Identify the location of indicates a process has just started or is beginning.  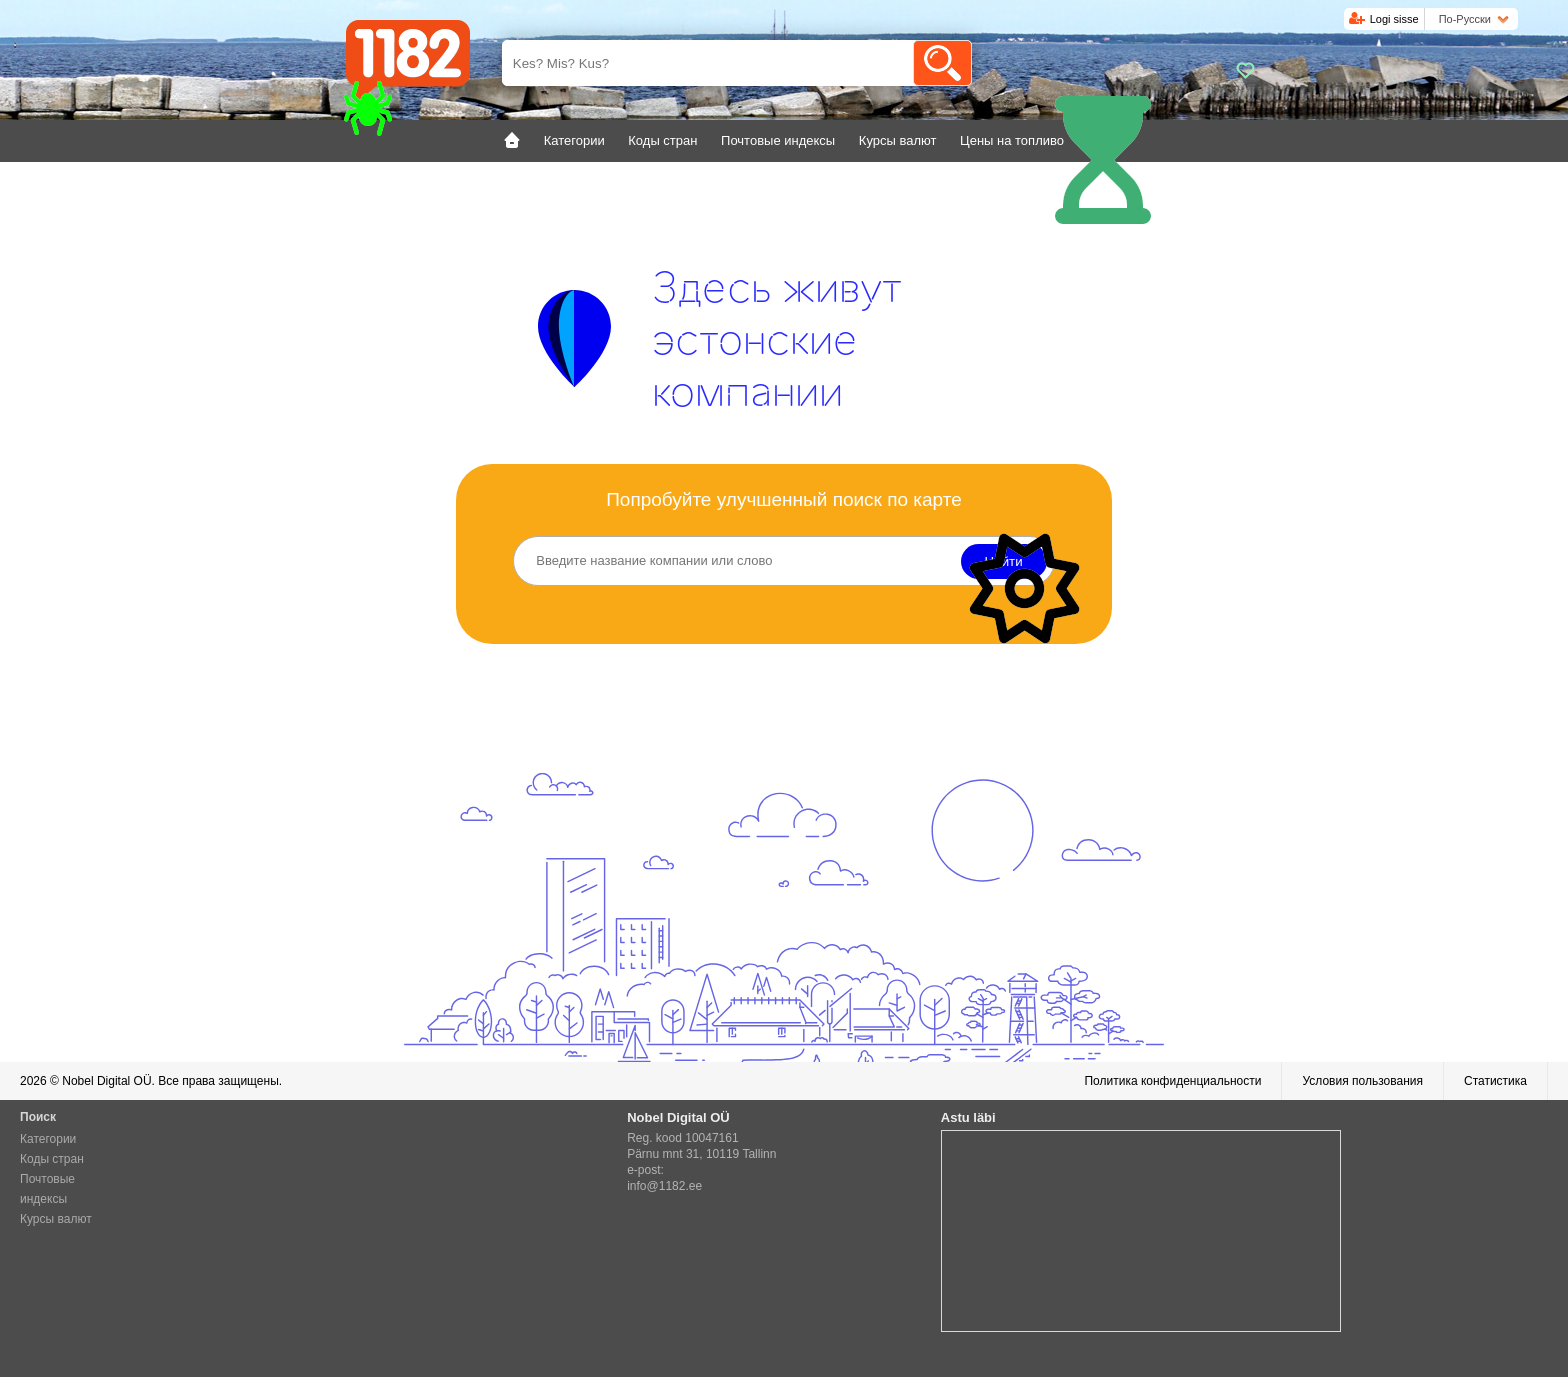
(1103, 160).